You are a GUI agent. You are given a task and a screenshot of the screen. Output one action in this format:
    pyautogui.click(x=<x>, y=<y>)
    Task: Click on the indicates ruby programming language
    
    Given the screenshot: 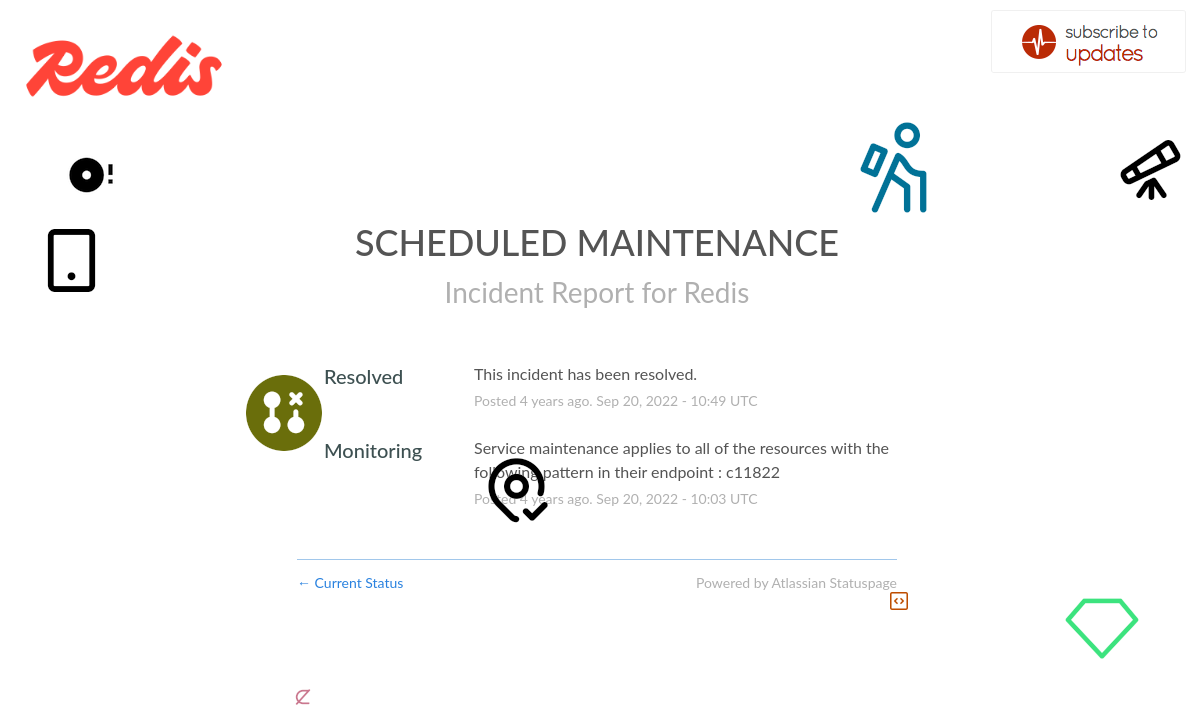 What is the action you would take?
    pyautogui.click(x=1102, y=627)
    